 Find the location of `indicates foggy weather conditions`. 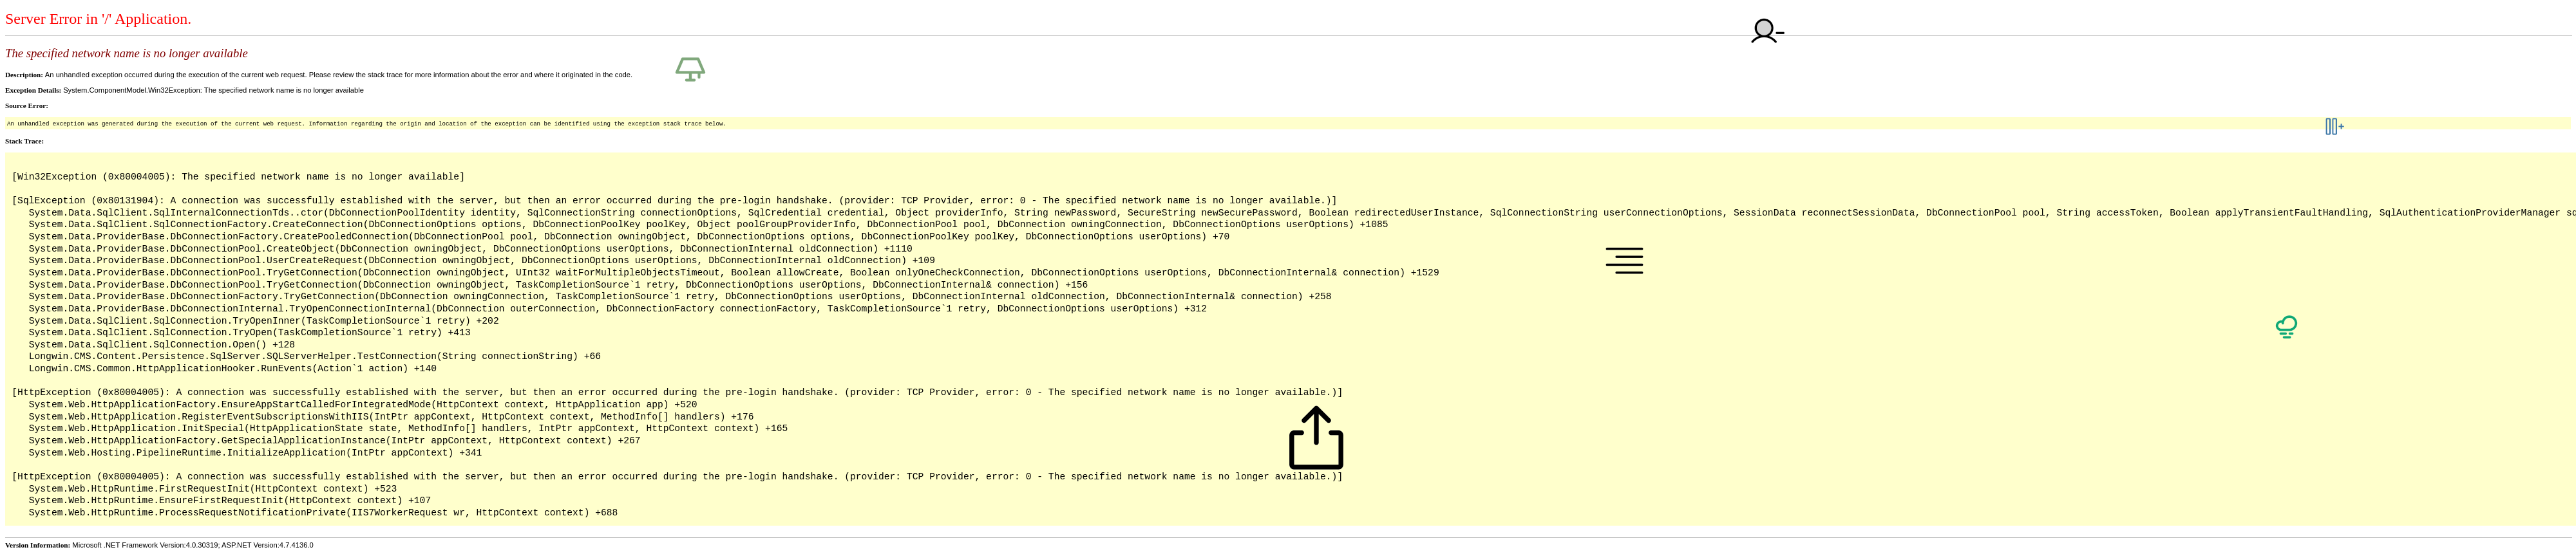

indicates foggy weather conditions is located at coordinates (2286, 326).